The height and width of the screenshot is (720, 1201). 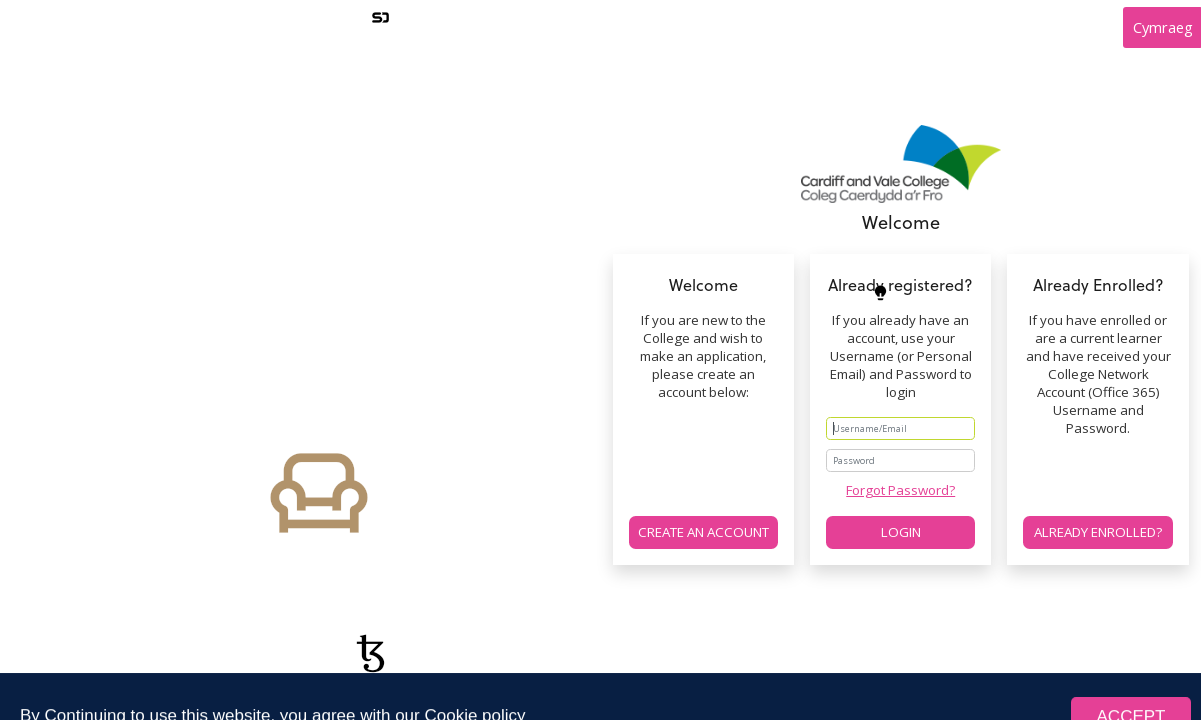 What do you see at coordinates (380, 17) in the screenshot?
I see `speaker deck logo` at bounding box center [380, 17].